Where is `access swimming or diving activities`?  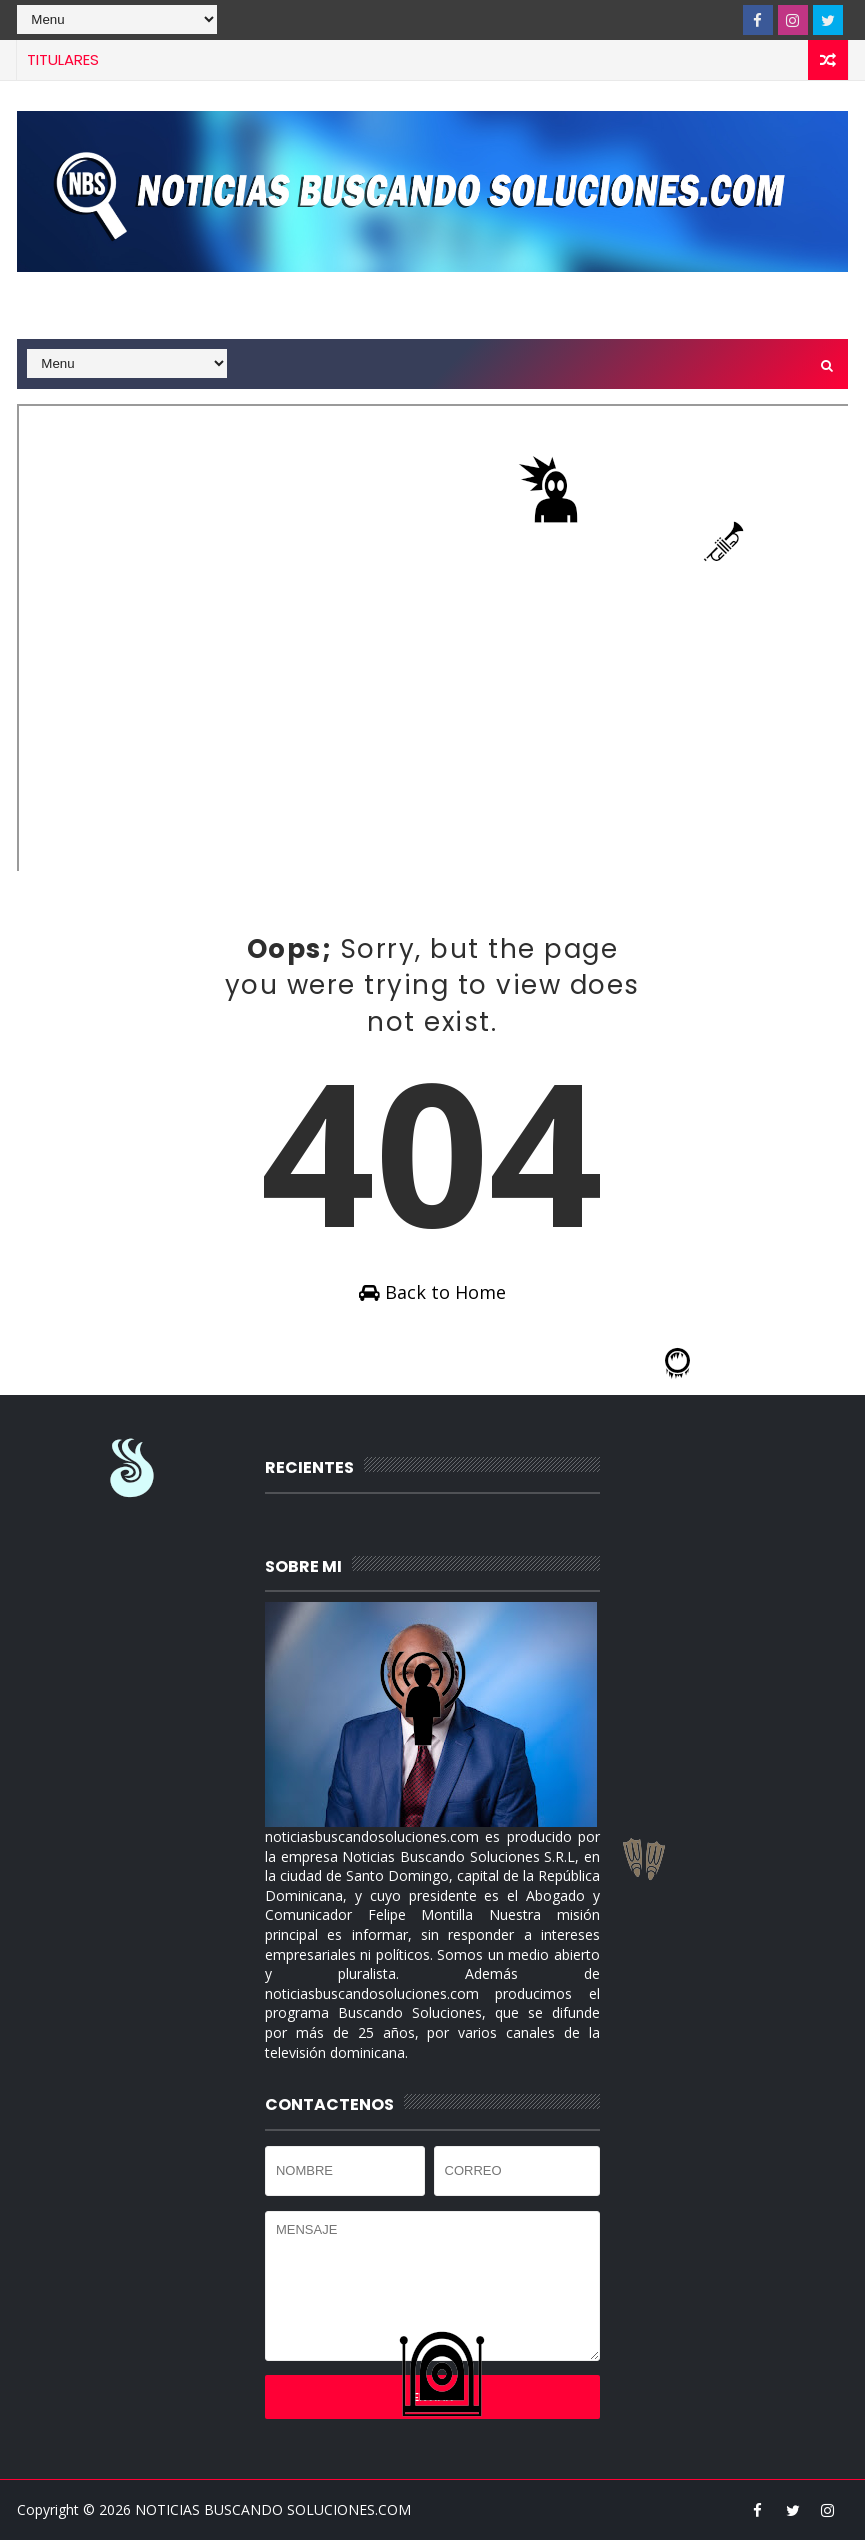 access swimming or diving activities is located at coordinates (644, 1859).